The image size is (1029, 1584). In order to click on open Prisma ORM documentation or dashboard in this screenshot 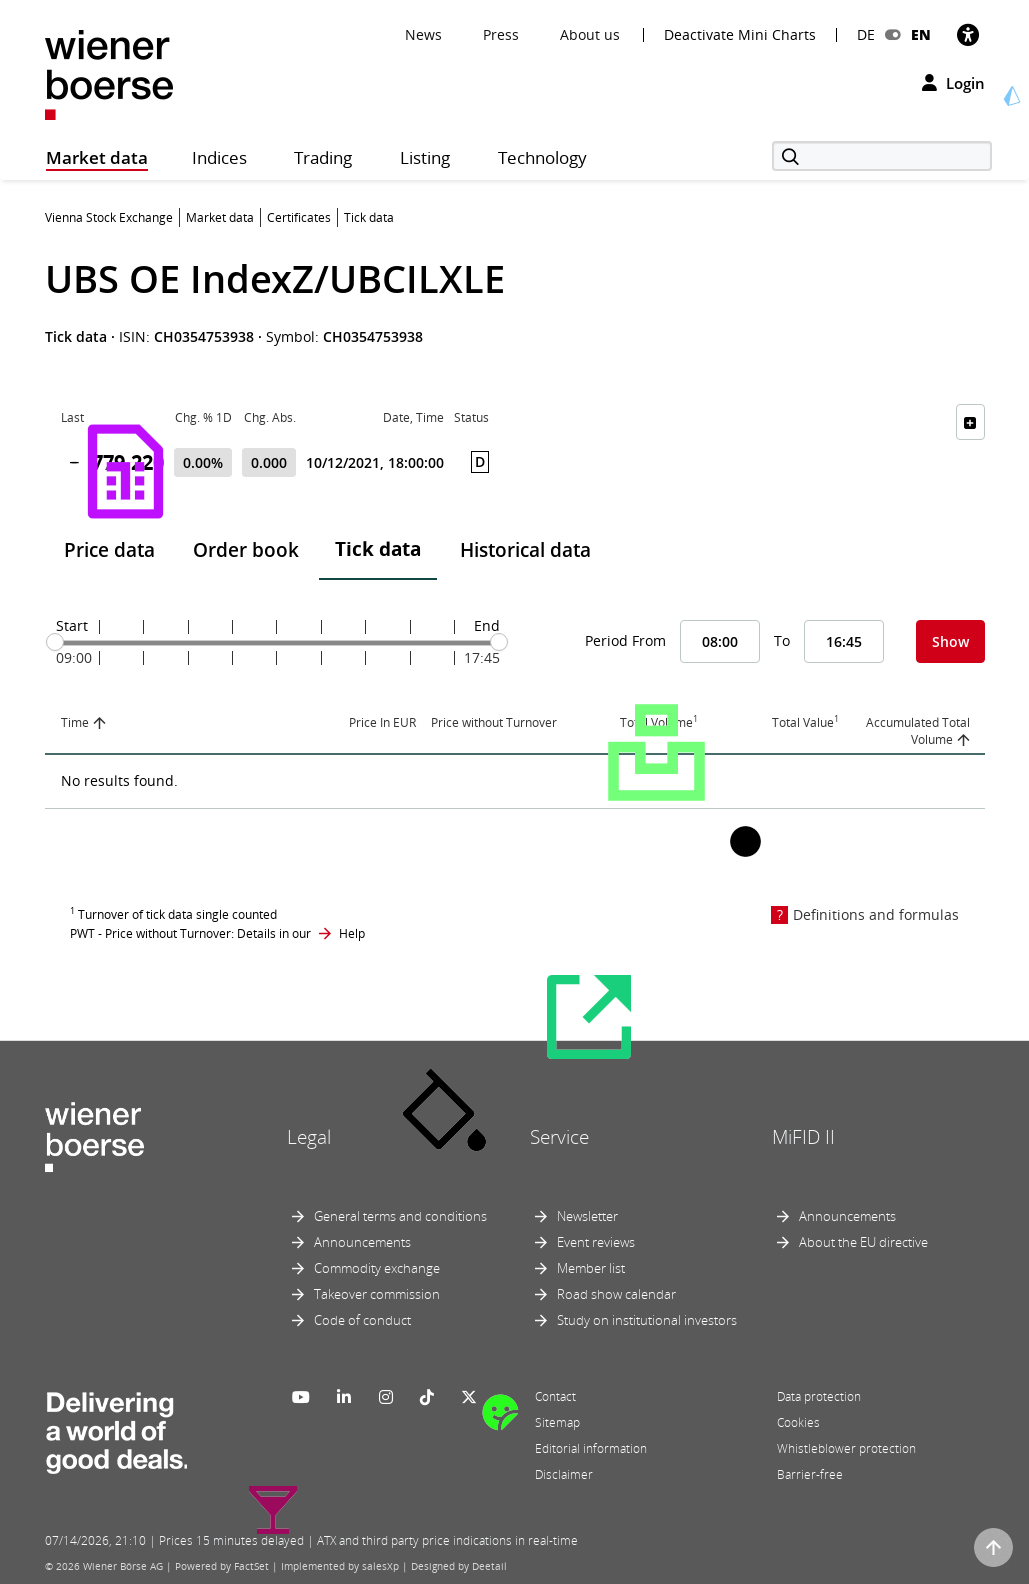, I will do `click(1012, 96)`.